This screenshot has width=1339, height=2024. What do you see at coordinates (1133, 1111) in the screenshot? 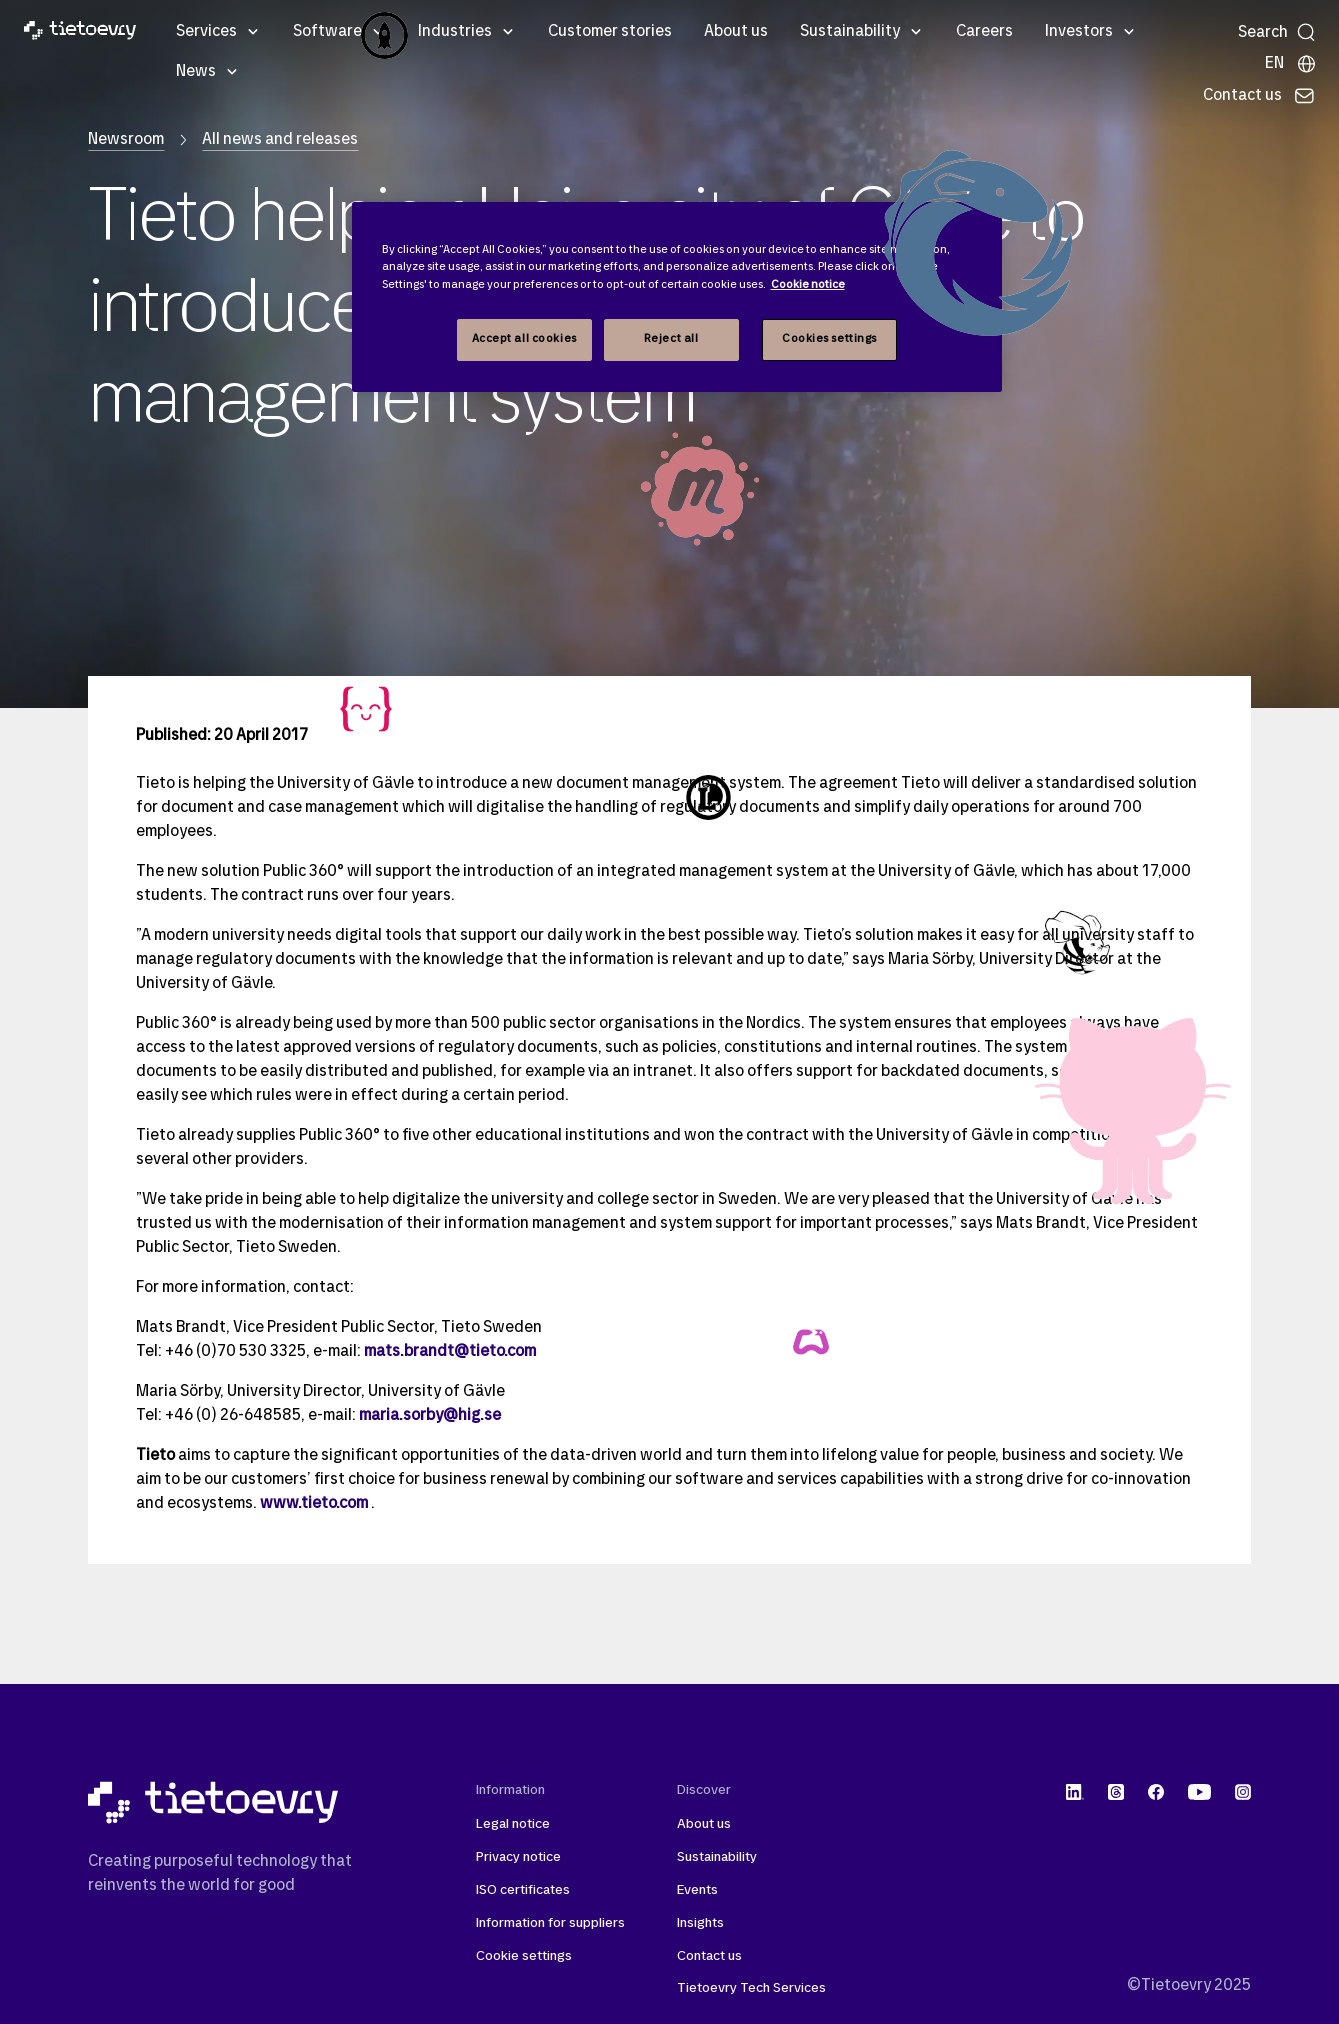
I see `open refined github browser extension` at bounding box center [1133, 1111].